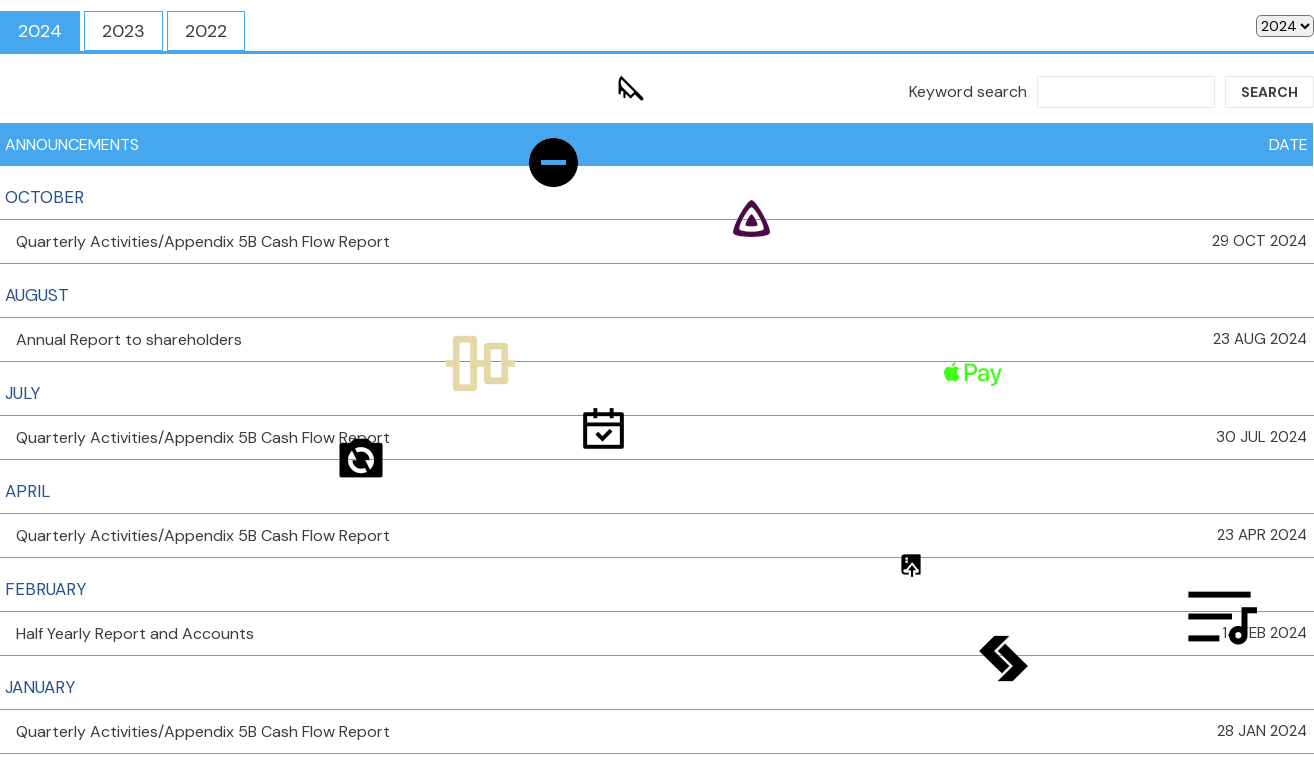 This screenshot has height=774, width=1314. Describe the element at coordinates (1003, 658) in the screenshot. I see `visit the CSS Design Awards website` at that location.